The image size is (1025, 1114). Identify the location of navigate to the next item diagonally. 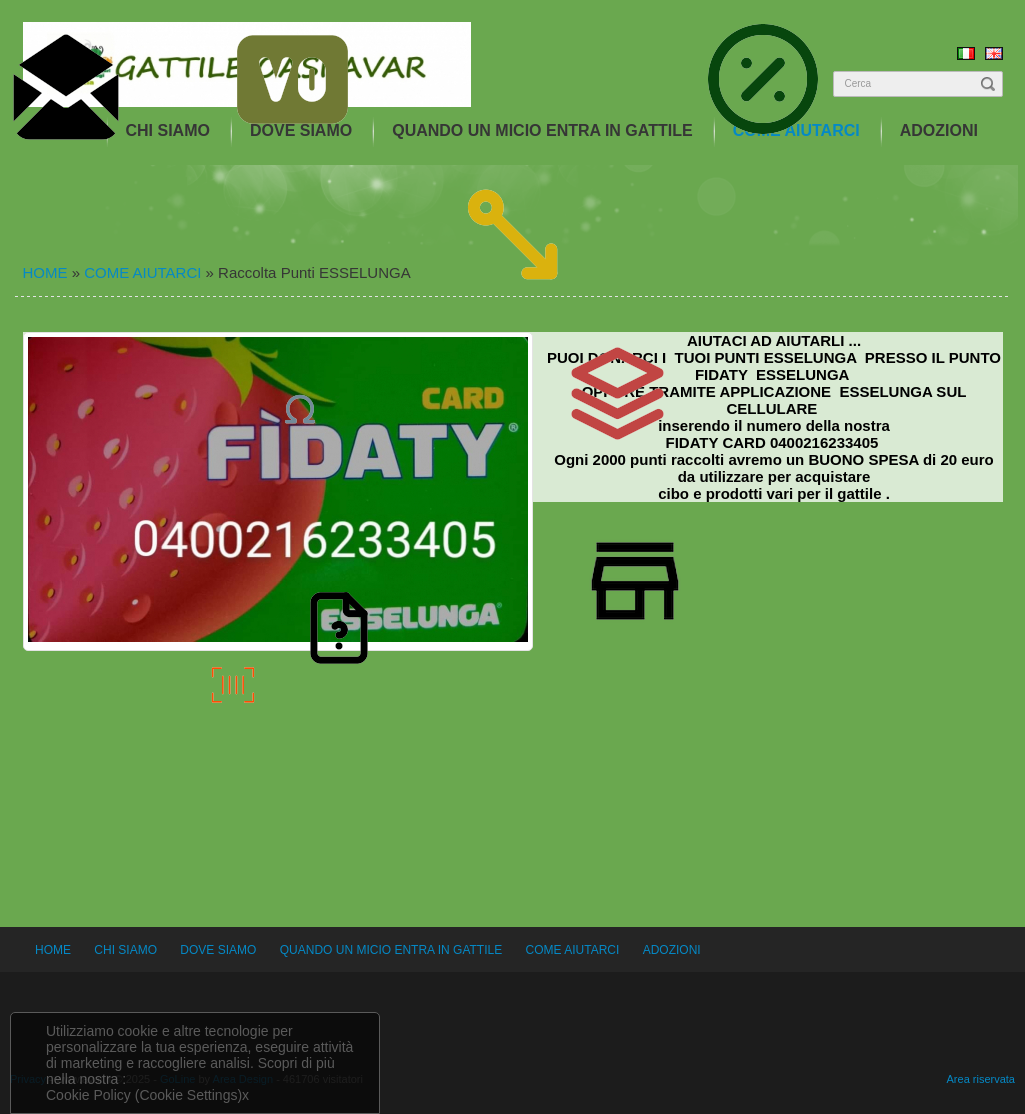
(515, 237).